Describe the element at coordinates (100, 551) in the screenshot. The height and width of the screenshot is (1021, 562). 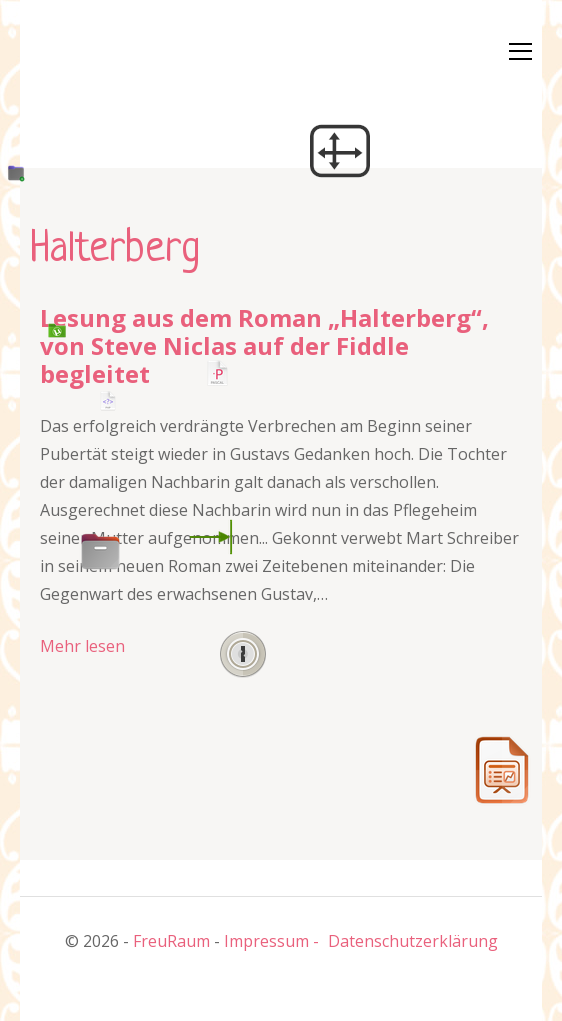
I see `open the file manager application` at that location.